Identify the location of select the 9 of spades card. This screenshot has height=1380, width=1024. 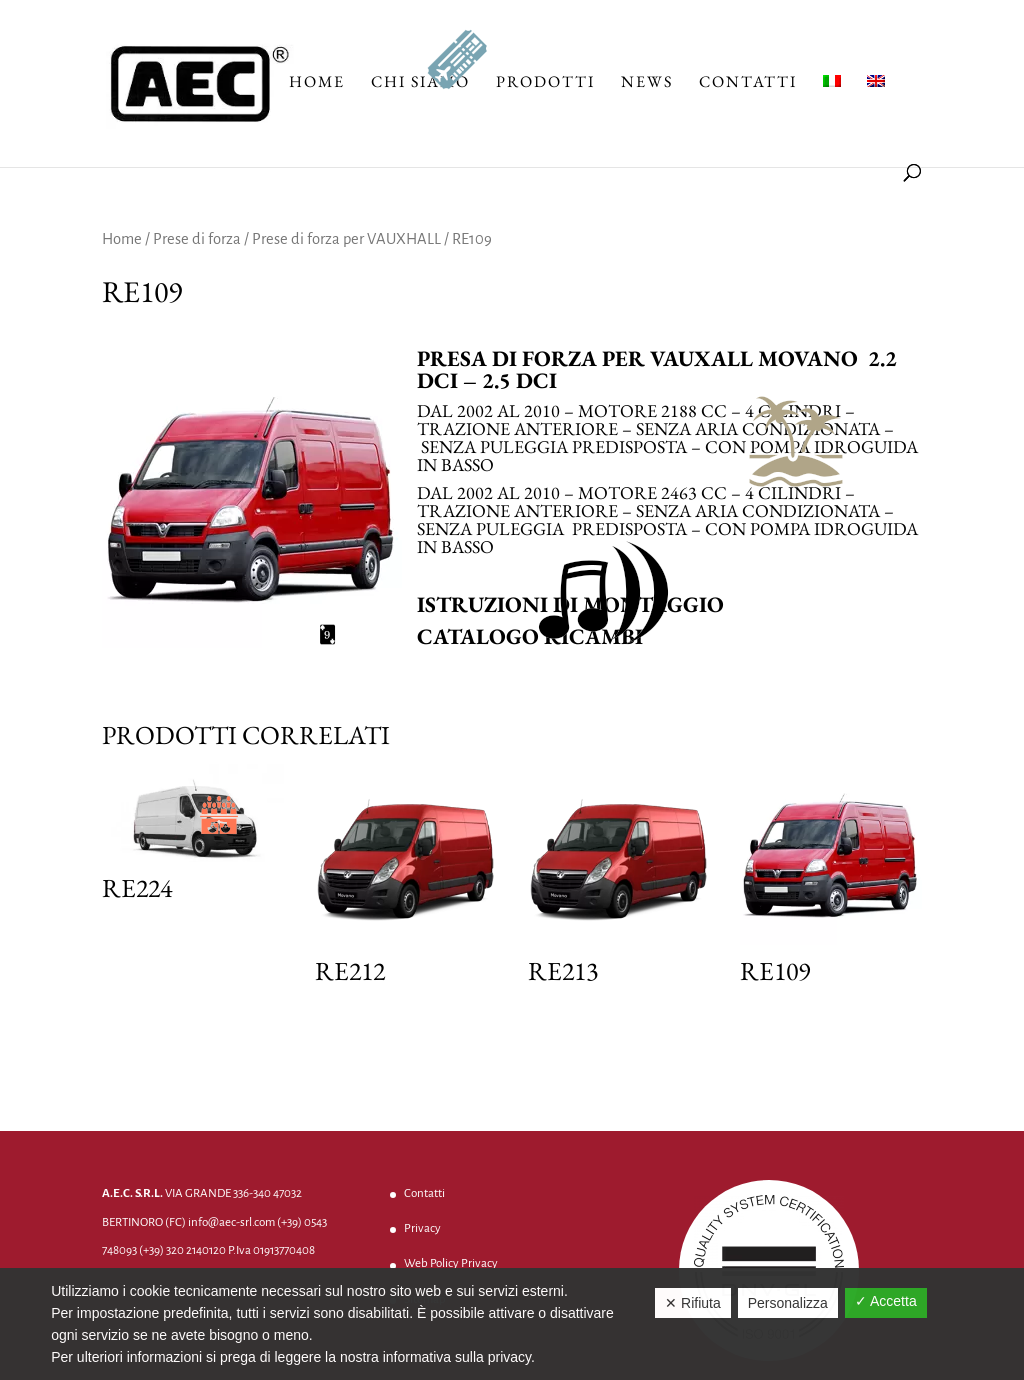
(327, 634).